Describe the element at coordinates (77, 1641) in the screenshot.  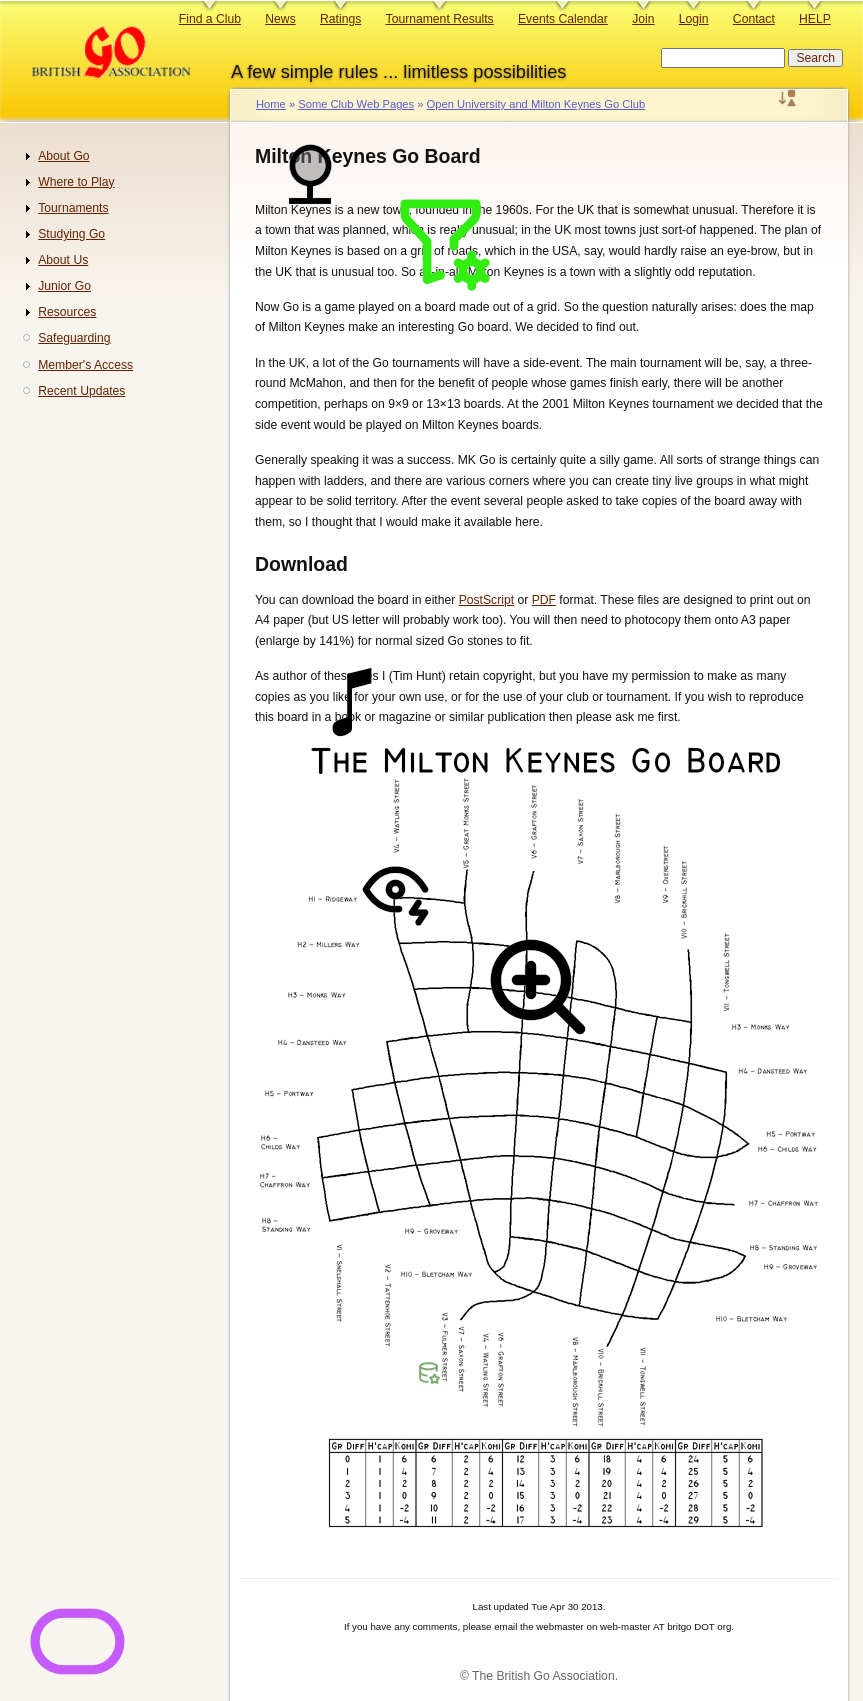
I see `medication or pill tracker` at that location.